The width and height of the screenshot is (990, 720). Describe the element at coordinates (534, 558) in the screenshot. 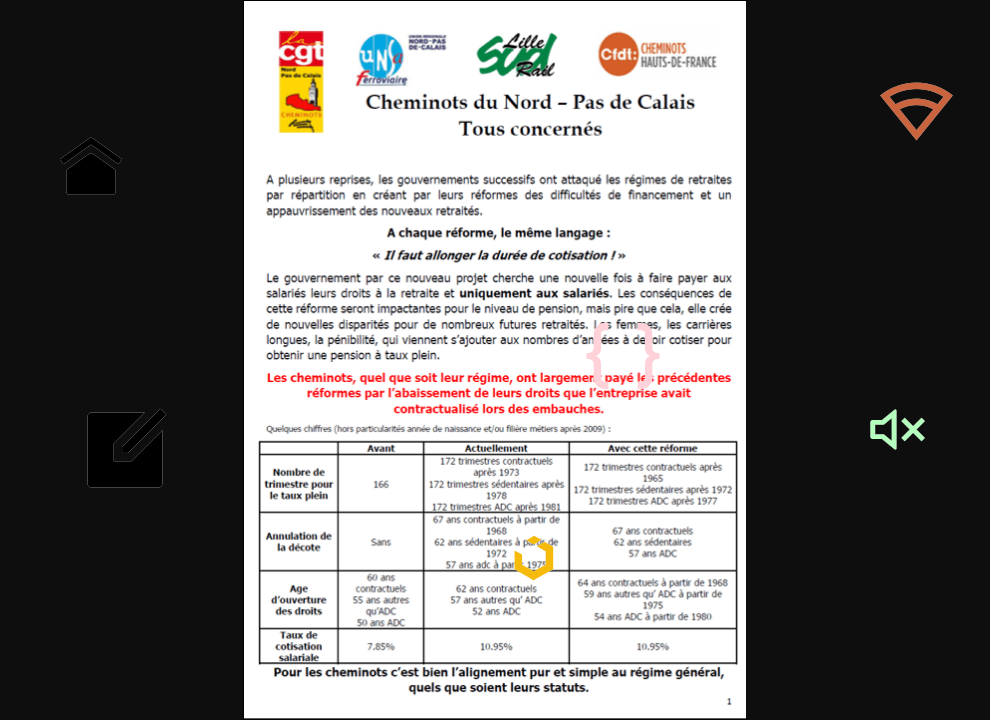

I see `UIkit framework logo` at that location.